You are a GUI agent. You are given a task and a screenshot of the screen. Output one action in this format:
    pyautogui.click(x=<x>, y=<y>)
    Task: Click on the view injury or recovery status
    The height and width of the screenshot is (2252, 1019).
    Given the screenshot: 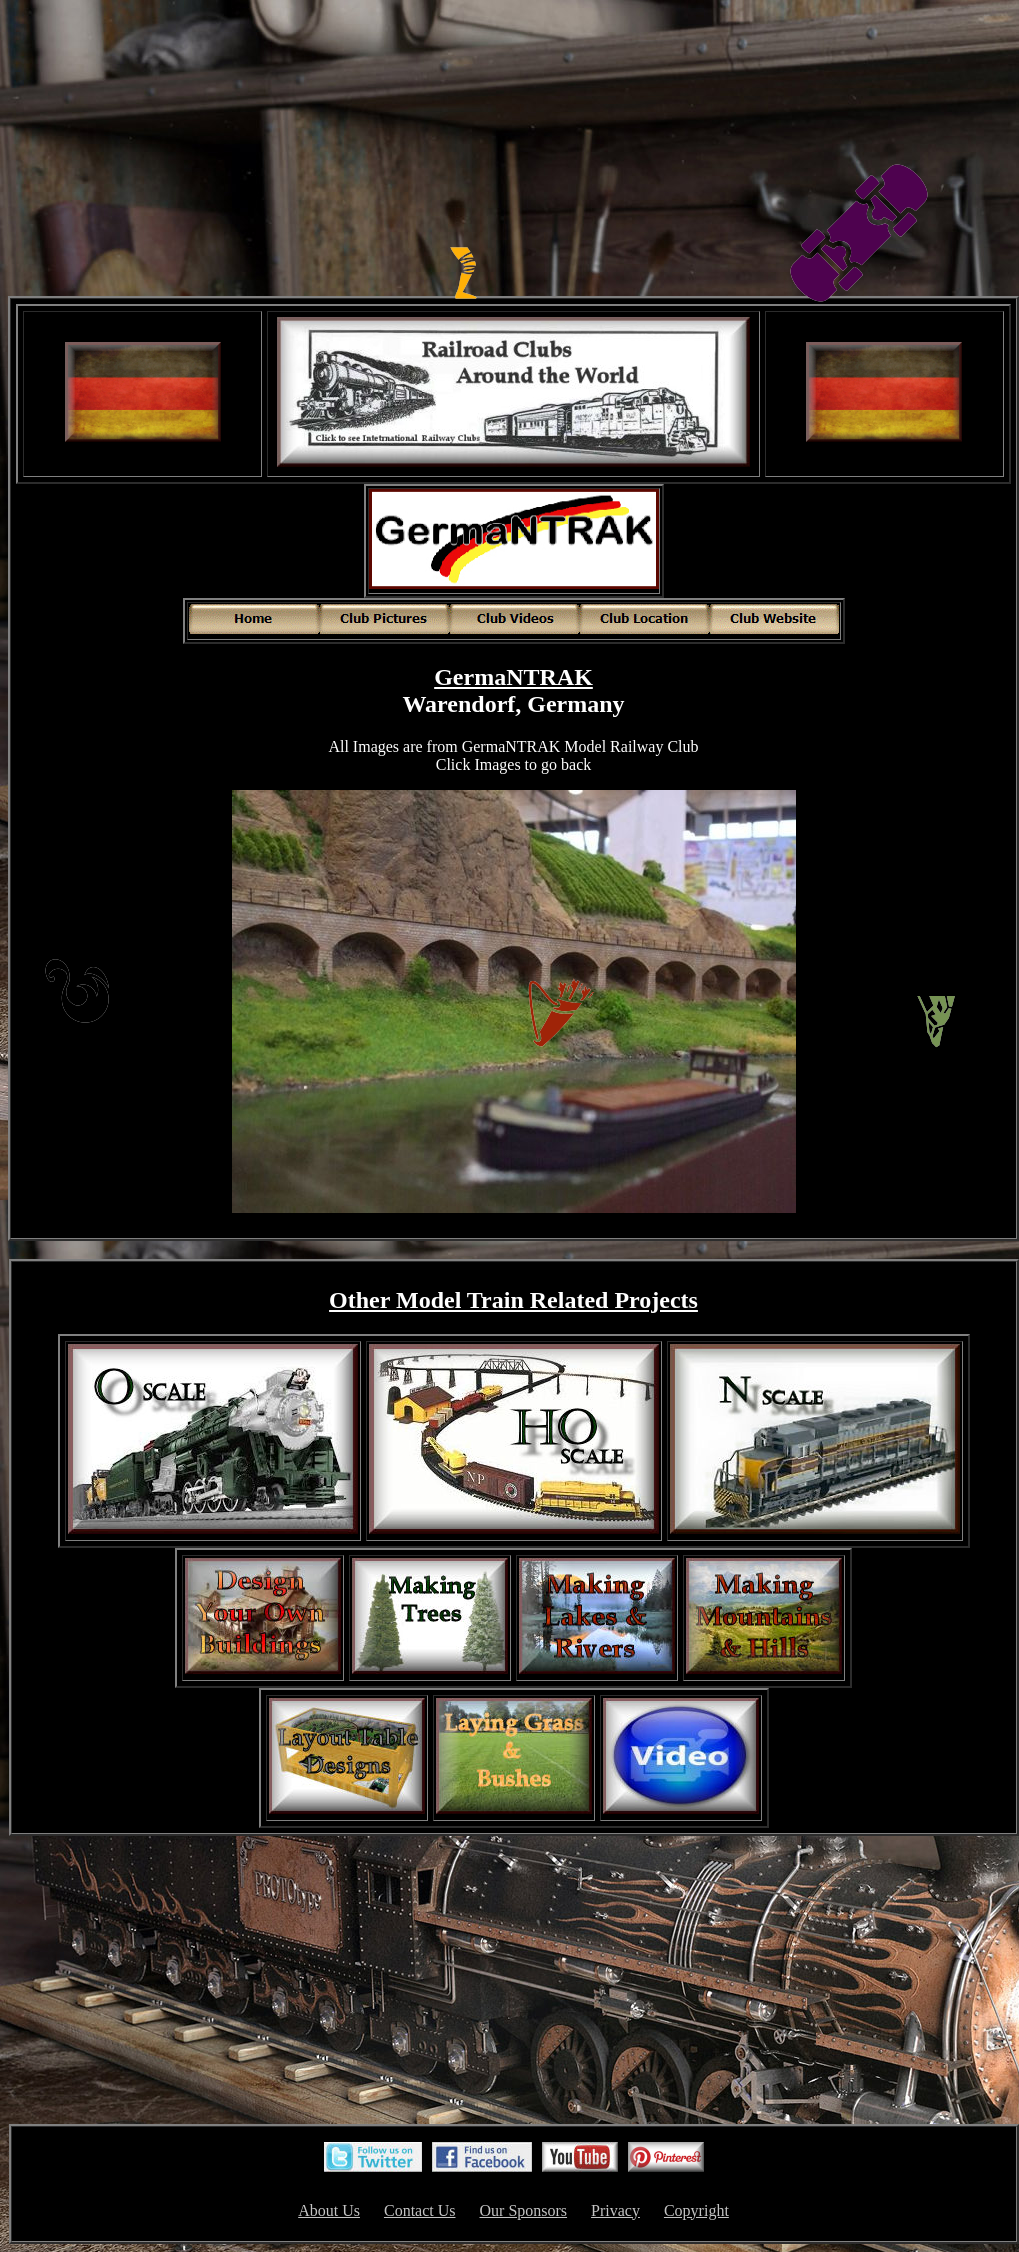 What is the action you would take?
    pyautogui.click(x=465, y=273)
    